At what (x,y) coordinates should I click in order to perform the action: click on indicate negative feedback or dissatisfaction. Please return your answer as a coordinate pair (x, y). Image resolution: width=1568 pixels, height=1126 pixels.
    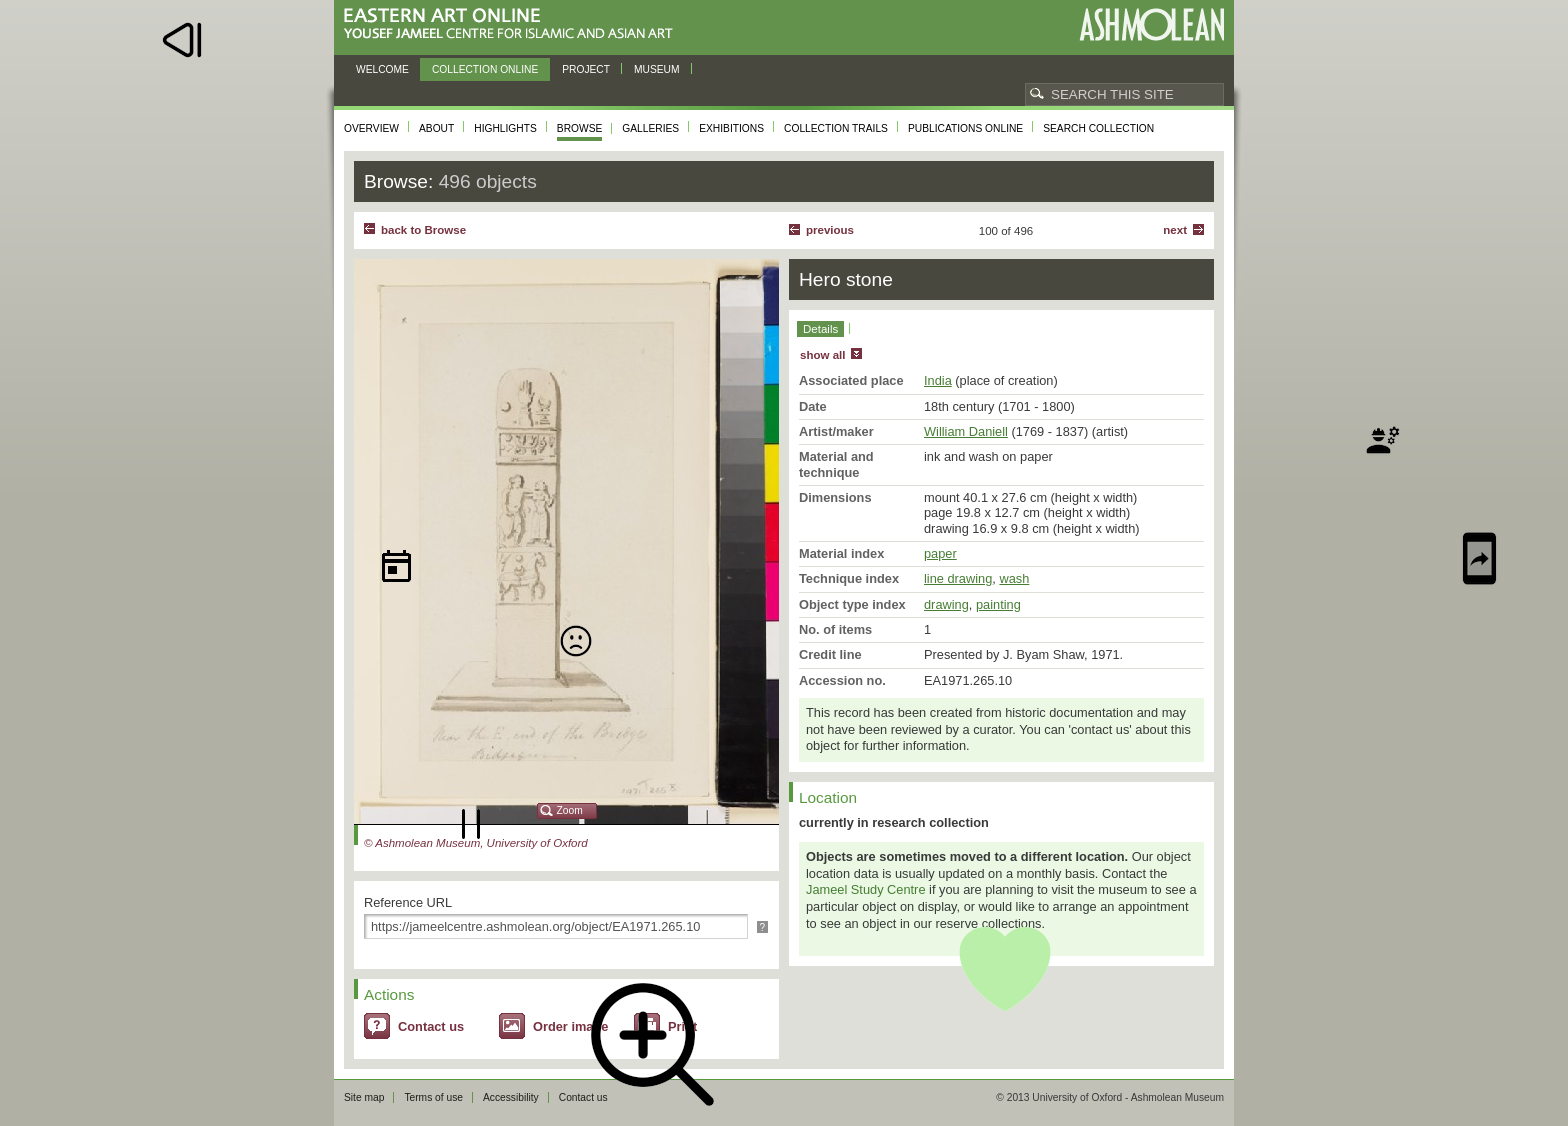
    Looking at the image, I should click on (576, 641).